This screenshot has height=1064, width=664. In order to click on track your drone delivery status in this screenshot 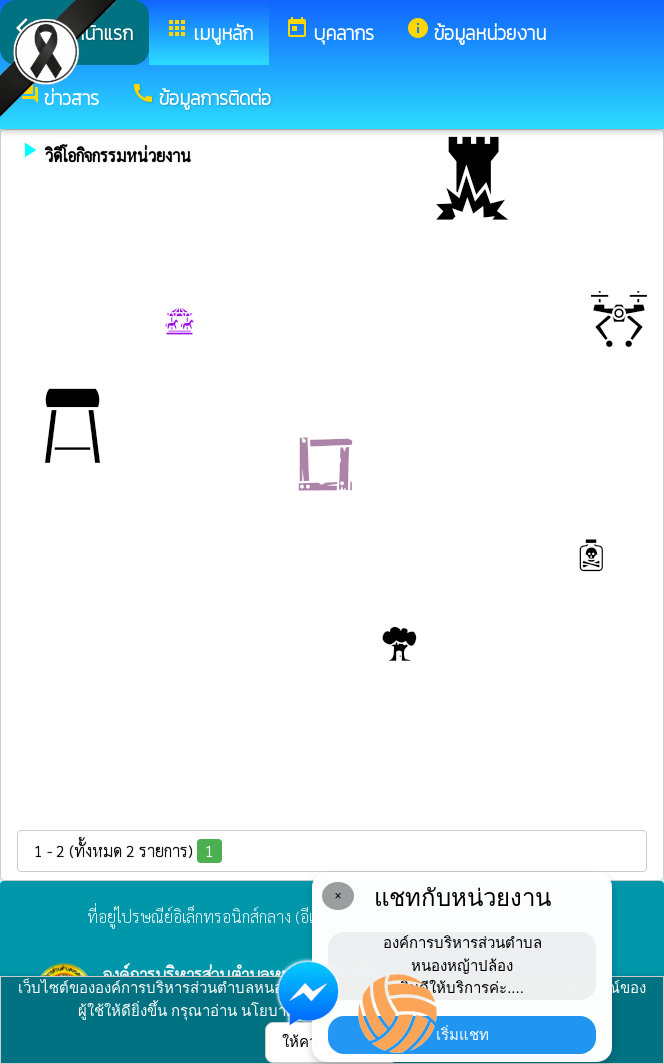, I will do `click(619, 319)`.